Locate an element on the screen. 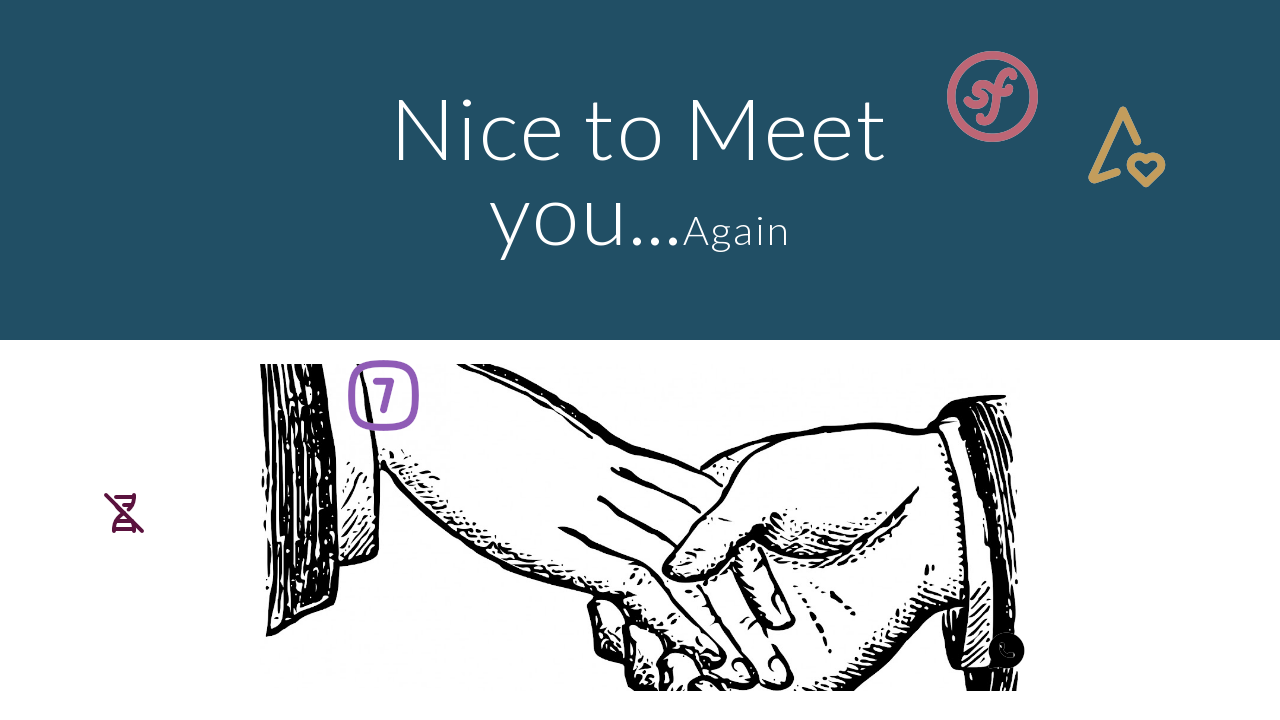 The width and height of the screenshot is (1280, 720). navigate to a favorite or saved location is located at coordinates (1123, 145).